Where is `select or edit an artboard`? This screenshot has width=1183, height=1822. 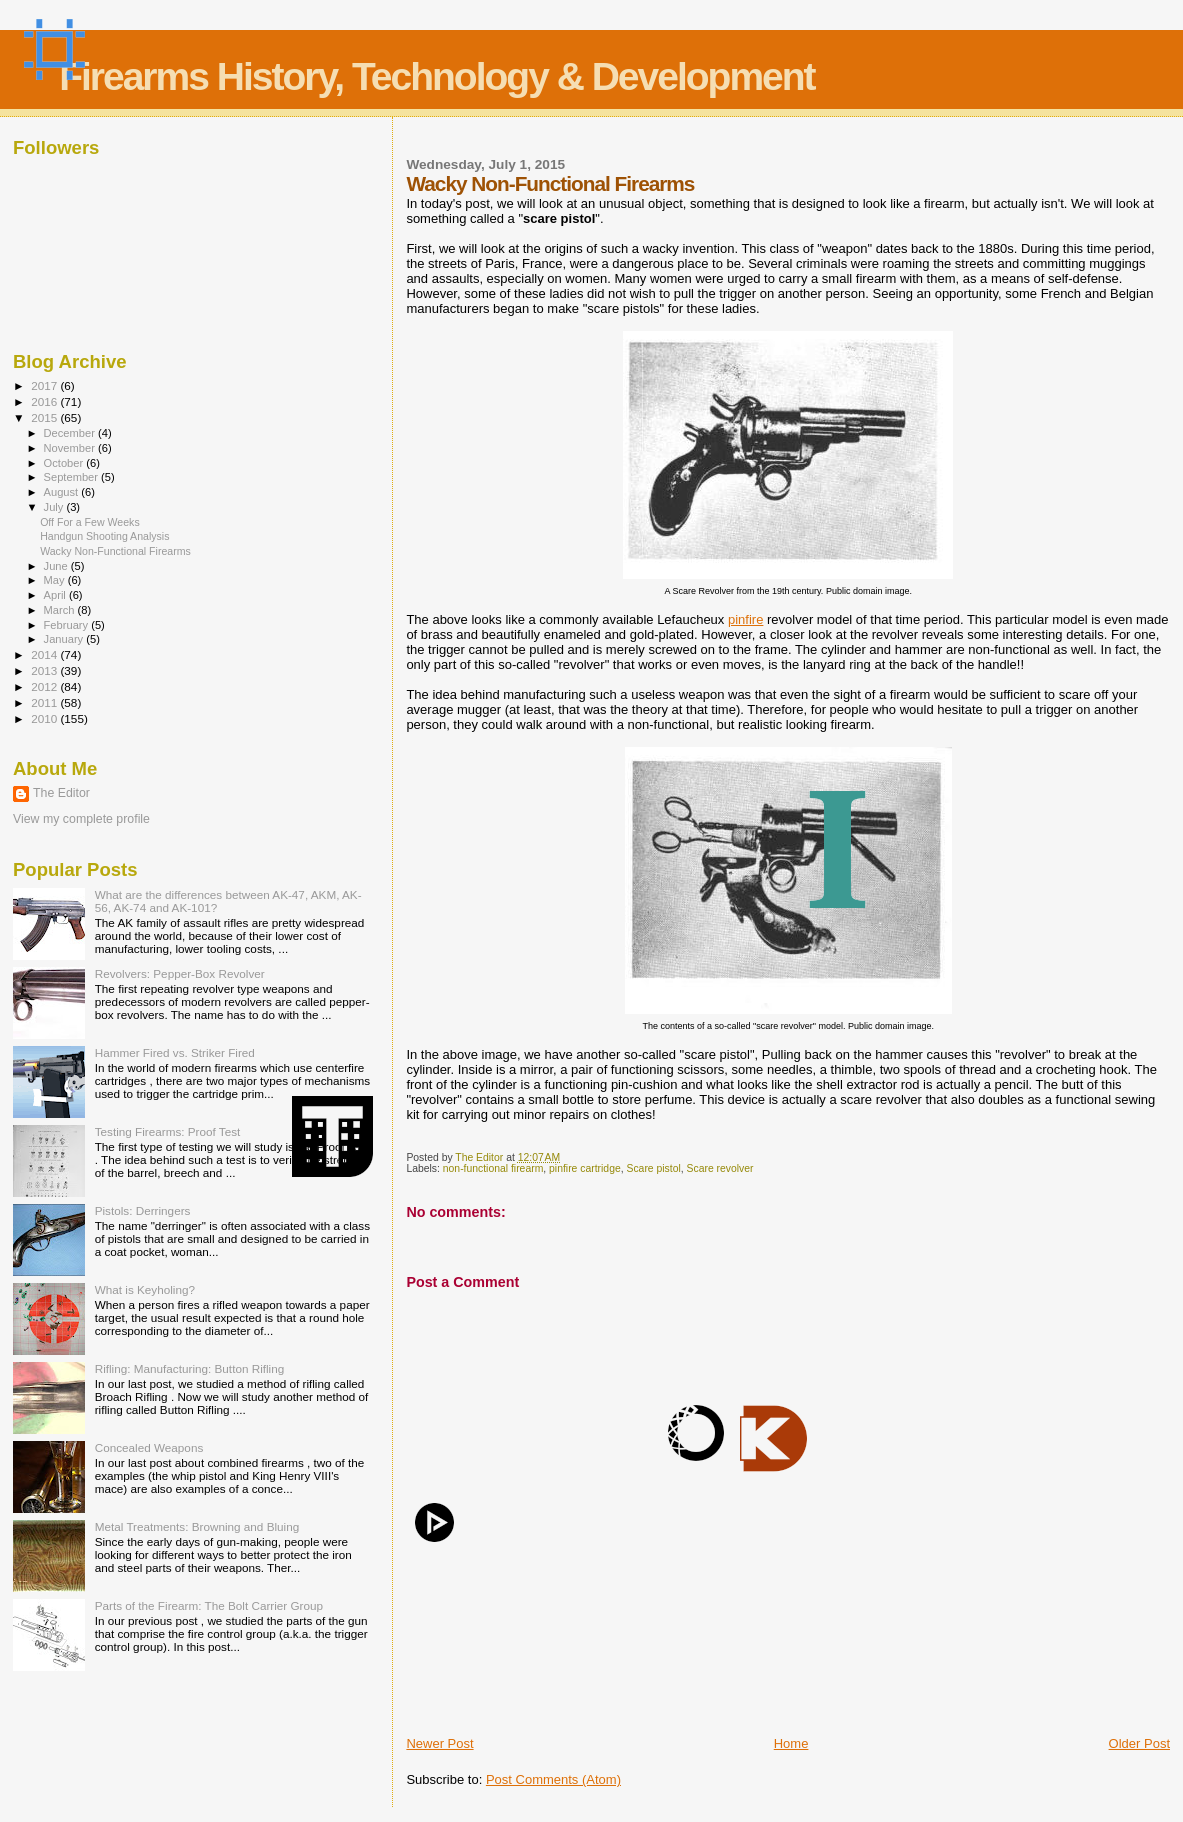
select or edit an artboard is located at coordinates (54, 49).